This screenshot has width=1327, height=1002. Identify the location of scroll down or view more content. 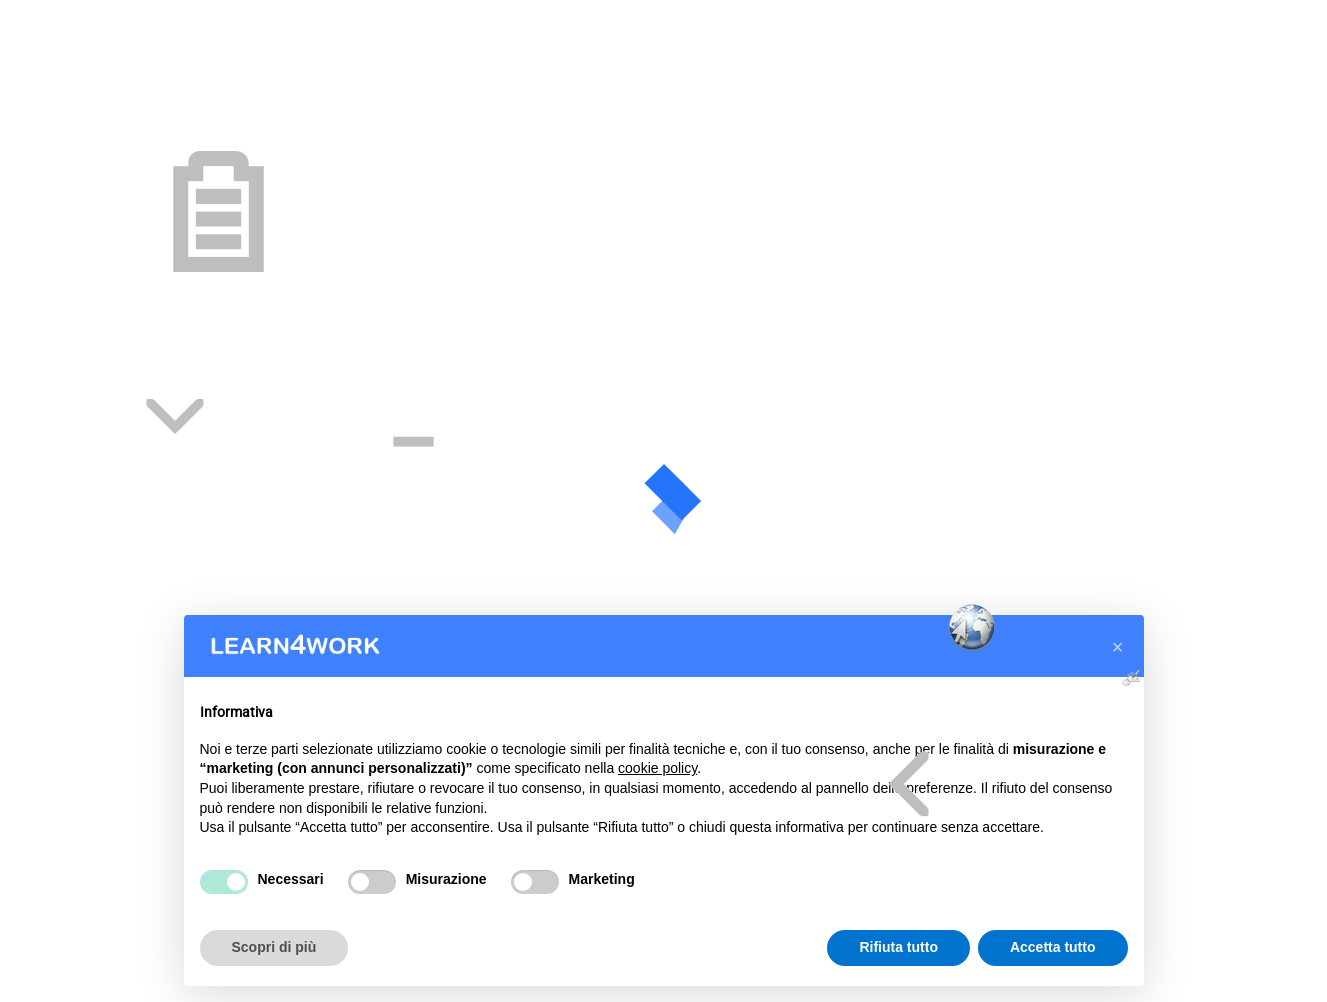
(175, 418).